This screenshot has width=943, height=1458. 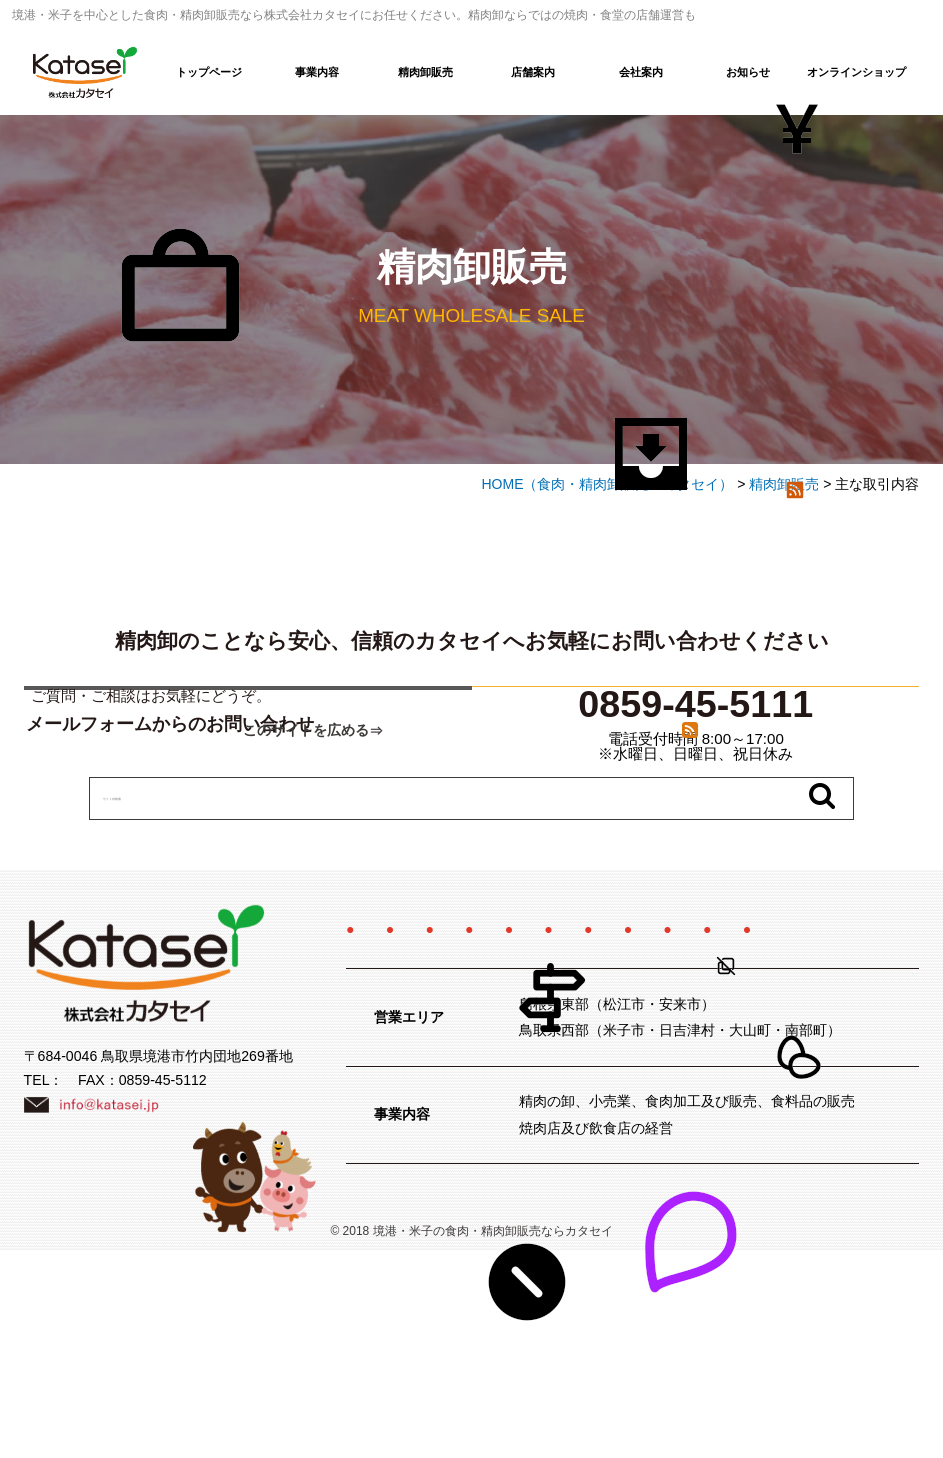 What do you see at coordinates (797, 129) in the screenshot?
I see `indicates Japanese yen currency` at bounding box center [797, 129].